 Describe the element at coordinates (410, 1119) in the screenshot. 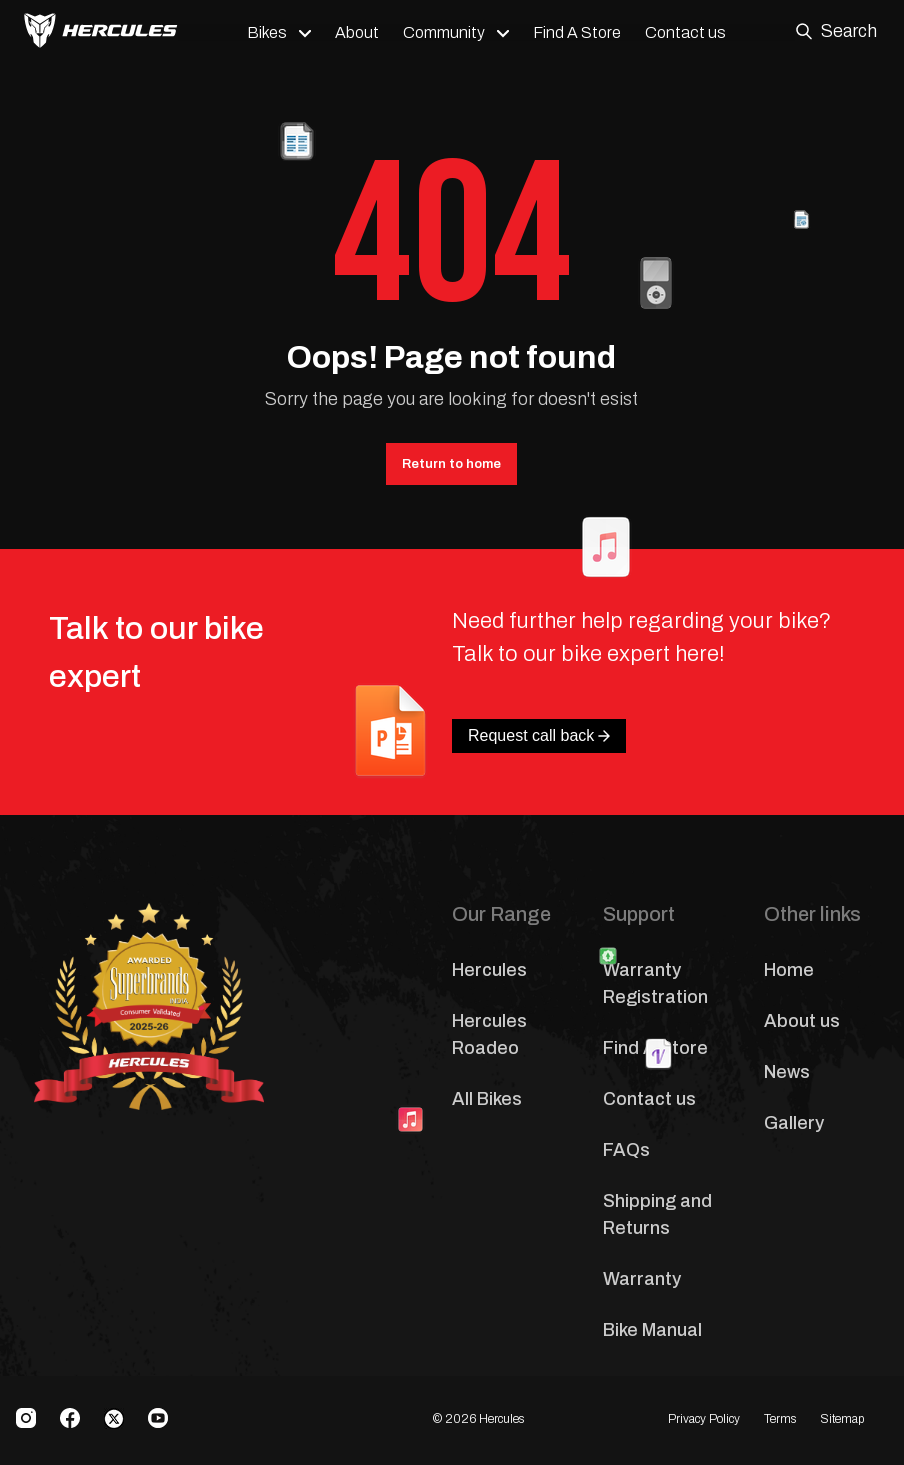

I see `open the music player app` at that location.